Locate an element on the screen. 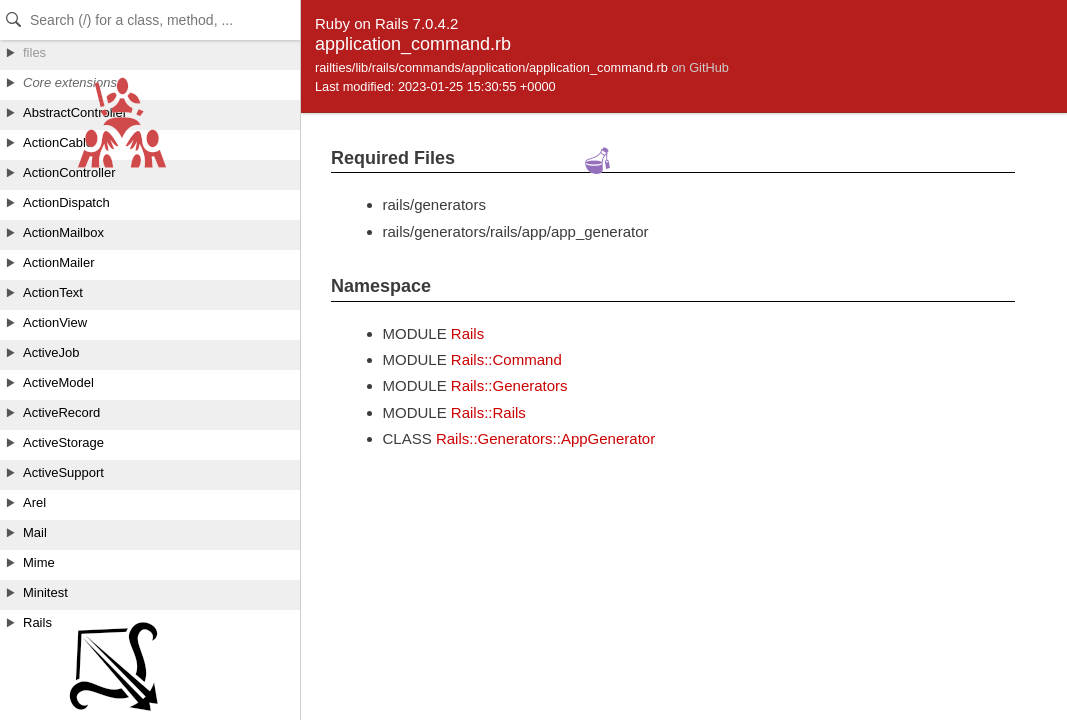 The image size is (1067, 720). the chariot tarot card icon is located at coordinates (122, 122).